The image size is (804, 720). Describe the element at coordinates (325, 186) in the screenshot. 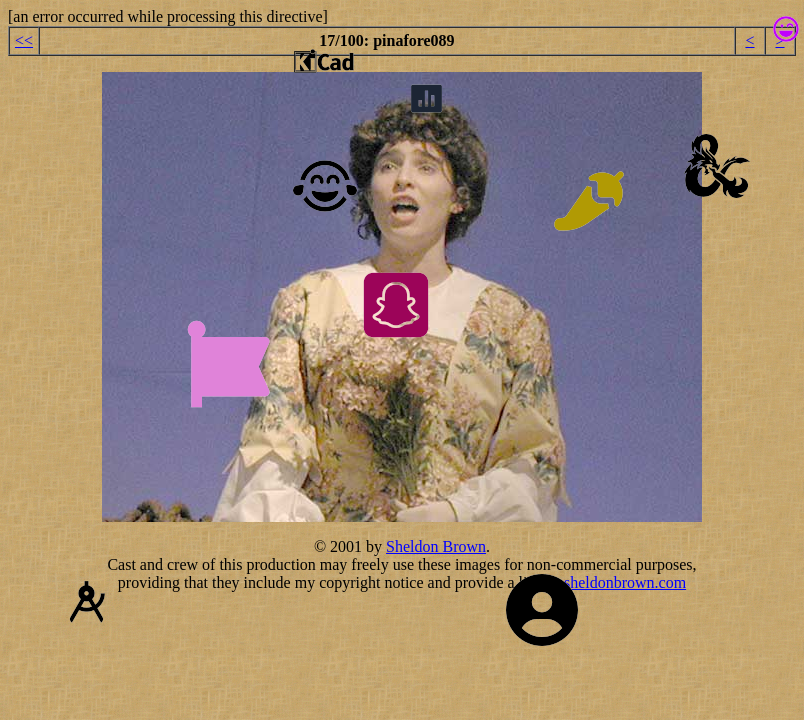

I see `react with a laughing emoji` at that location.